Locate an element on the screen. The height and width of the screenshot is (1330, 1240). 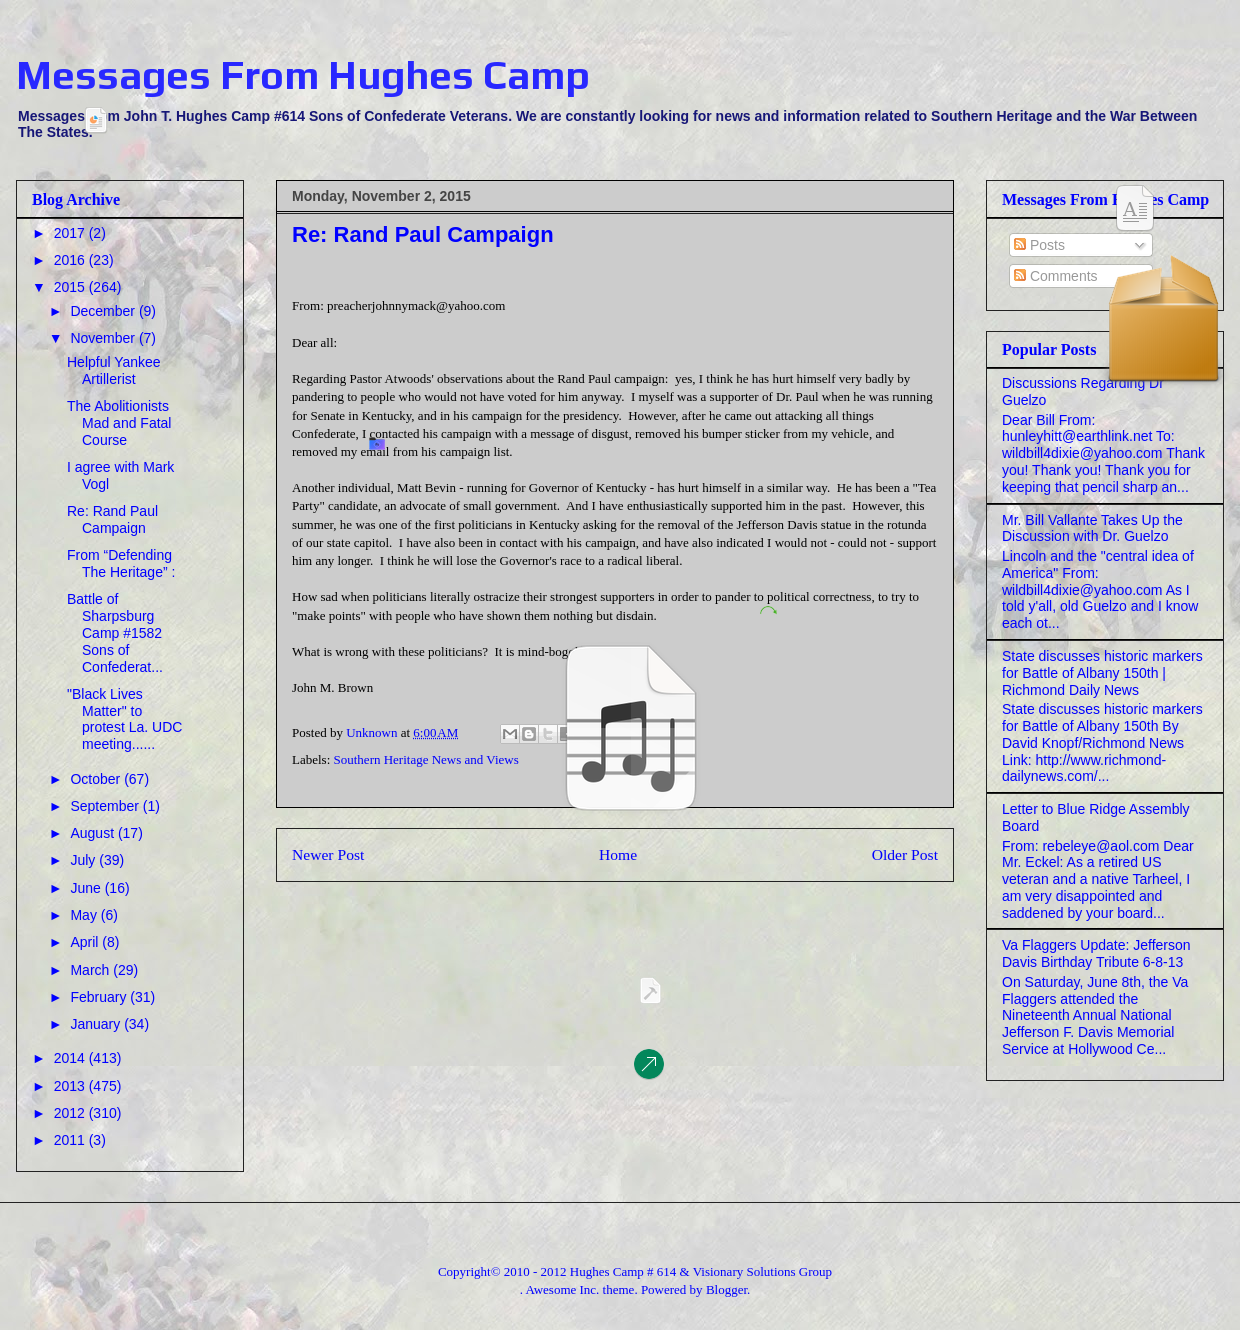
open a presentation file is located at coordinates (96, 120).